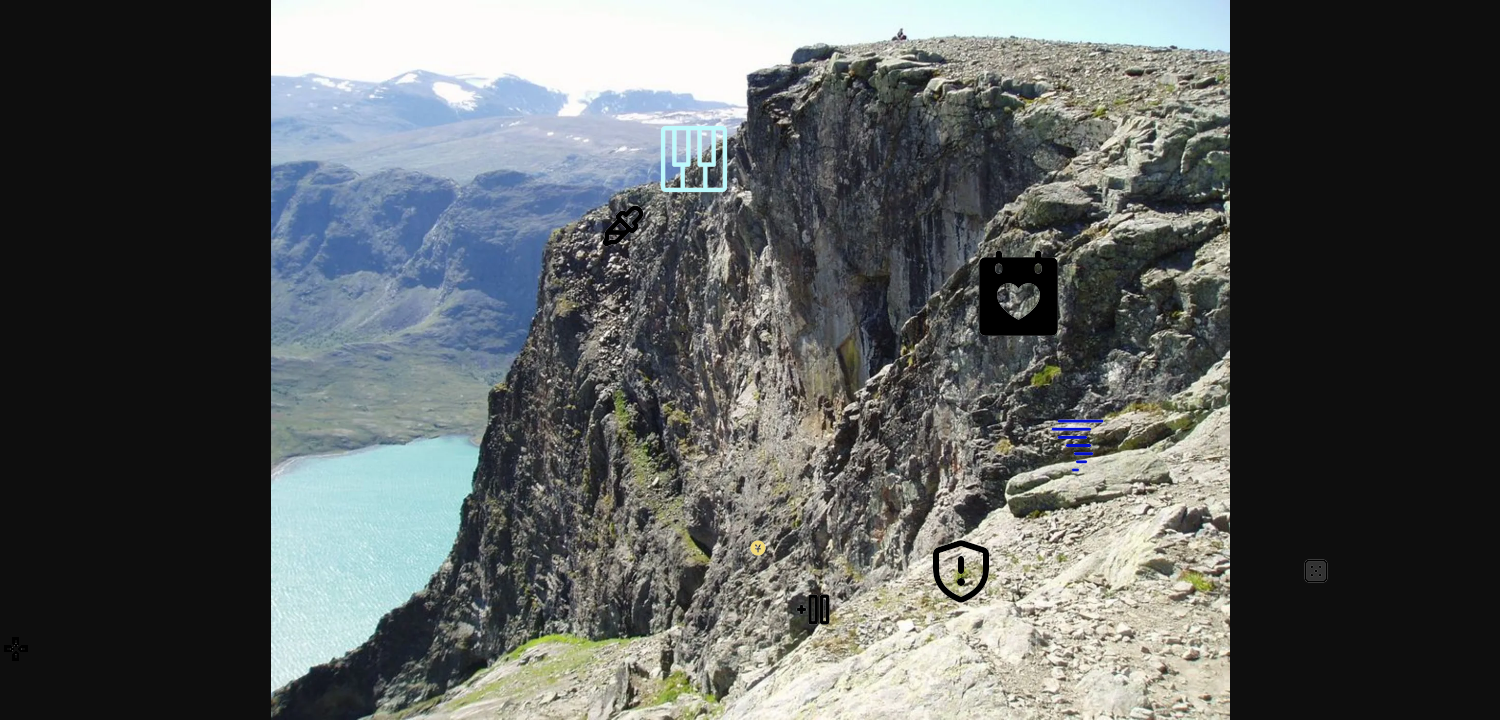 The width and height of the screenshot is (1500, 720). I want to click on view security or privacy settings, so click(961, 572).